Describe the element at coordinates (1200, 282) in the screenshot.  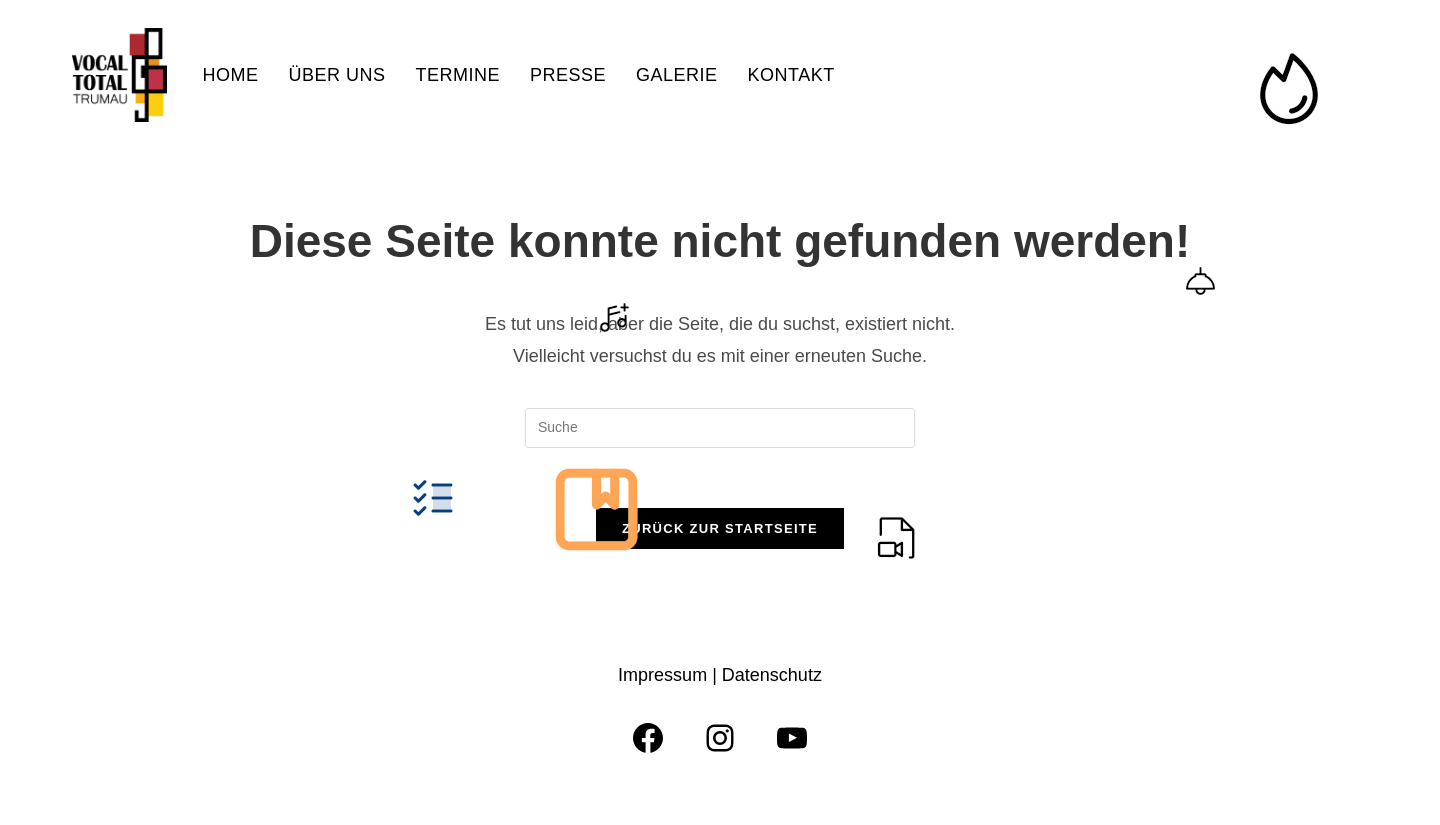
I see `toggle pendant lamp or ceiling light` at that location.